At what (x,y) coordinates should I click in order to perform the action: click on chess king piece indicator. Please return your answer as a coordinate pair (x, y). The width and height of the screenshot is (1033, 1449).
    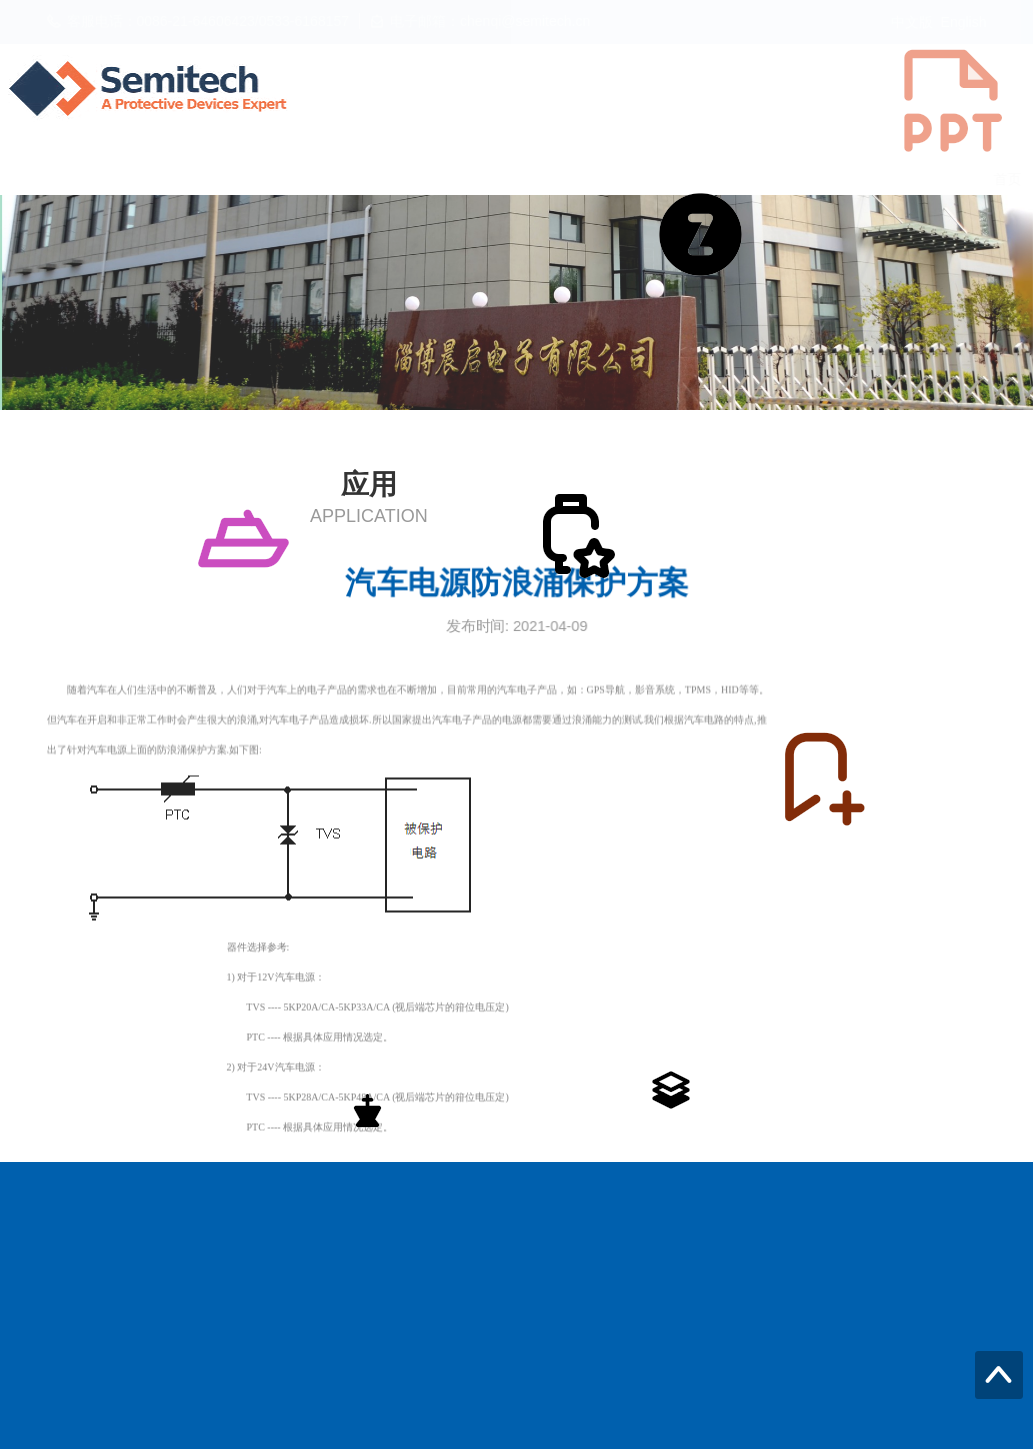
    Looking at the image, I should click on (367, 1111).